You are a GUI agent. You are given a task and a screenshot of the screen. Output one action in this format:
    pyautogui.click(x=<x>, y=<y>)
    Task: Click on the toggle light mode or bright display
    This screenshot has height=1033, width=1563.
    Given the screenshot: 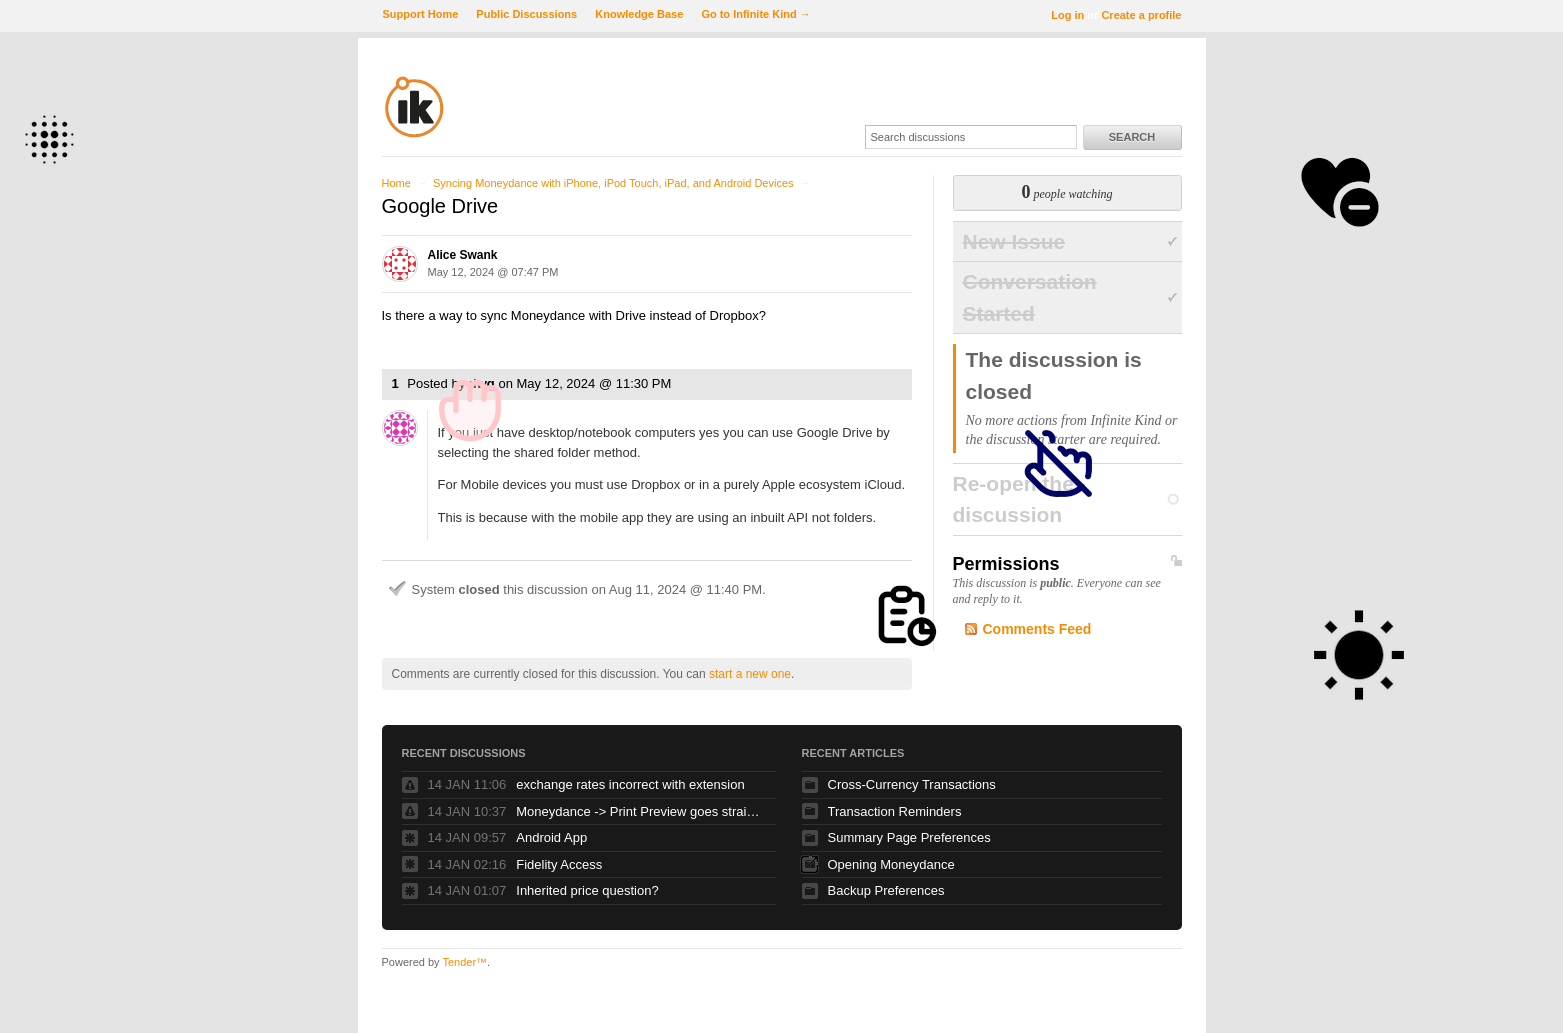 What is the action you would take?
    pyautogui.click(x=1359, y=657)
    